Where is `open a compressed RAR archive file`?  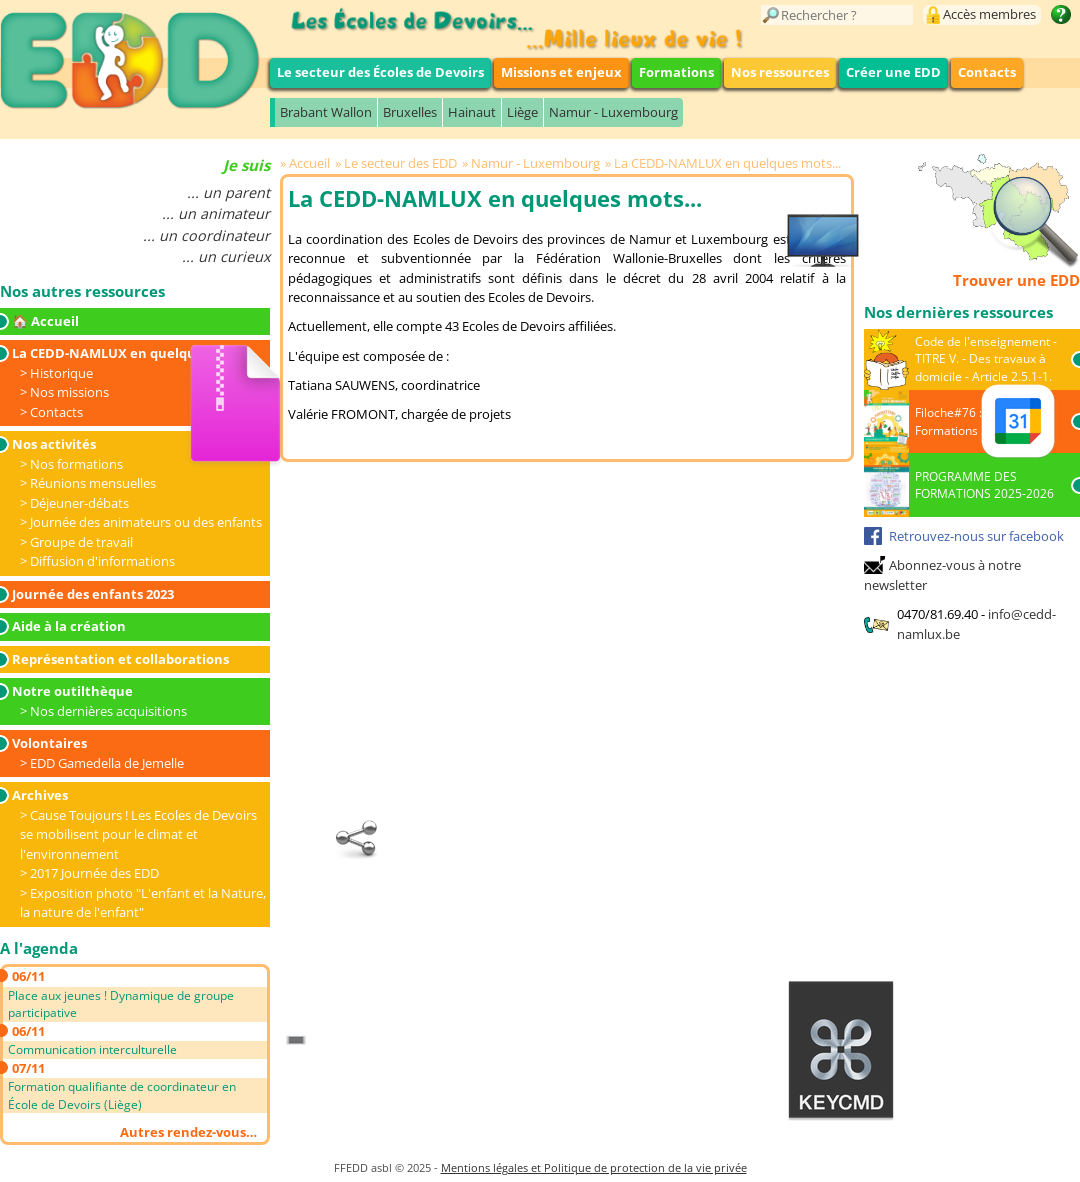
open a compressed RAR archive file is located at coordinates (235, 405).